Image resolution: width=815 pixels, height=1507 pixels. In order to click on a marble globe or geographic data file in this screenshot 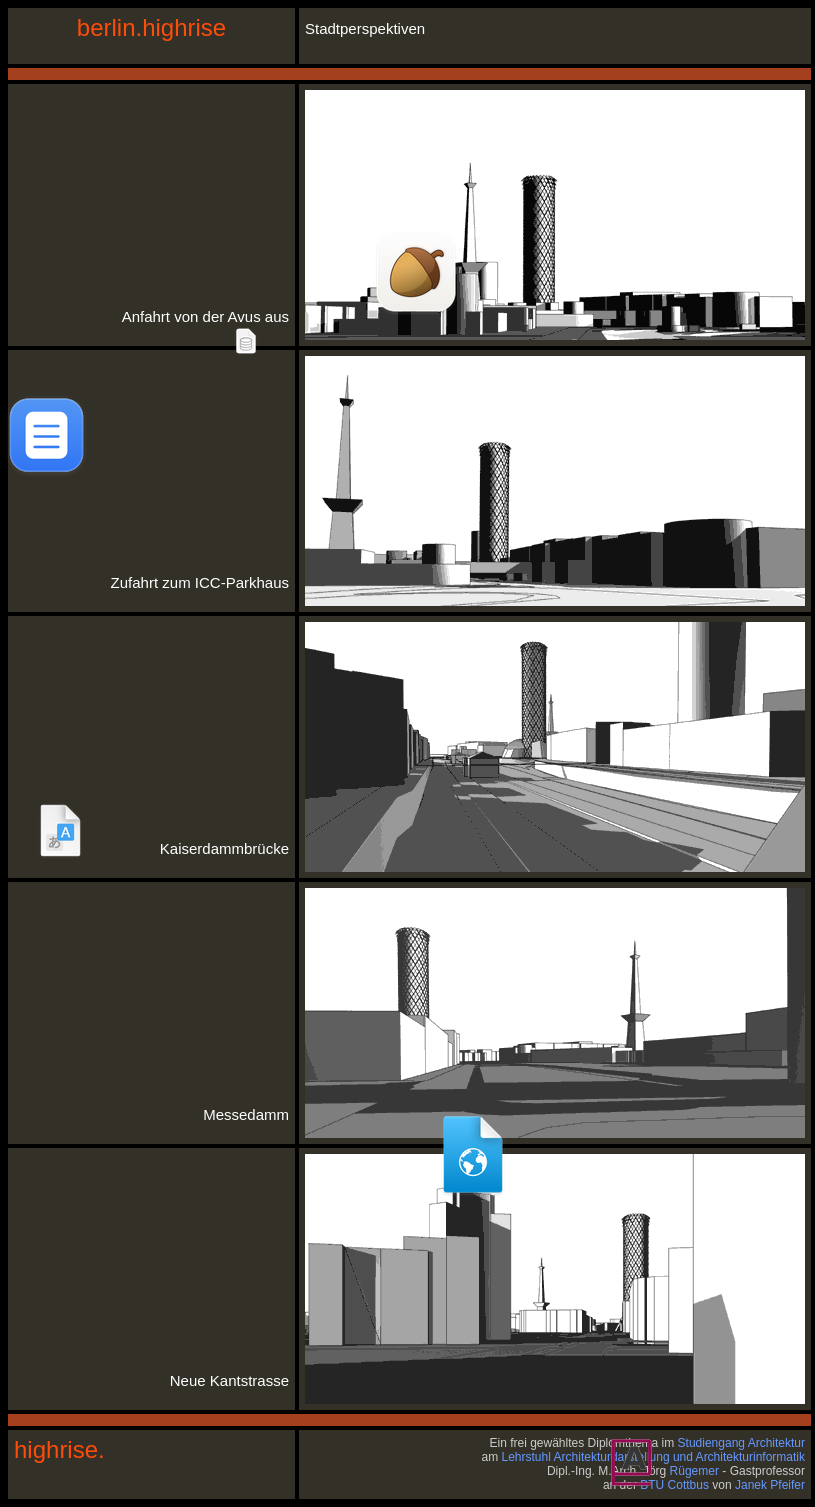, I will do `click(473, 1156)`.